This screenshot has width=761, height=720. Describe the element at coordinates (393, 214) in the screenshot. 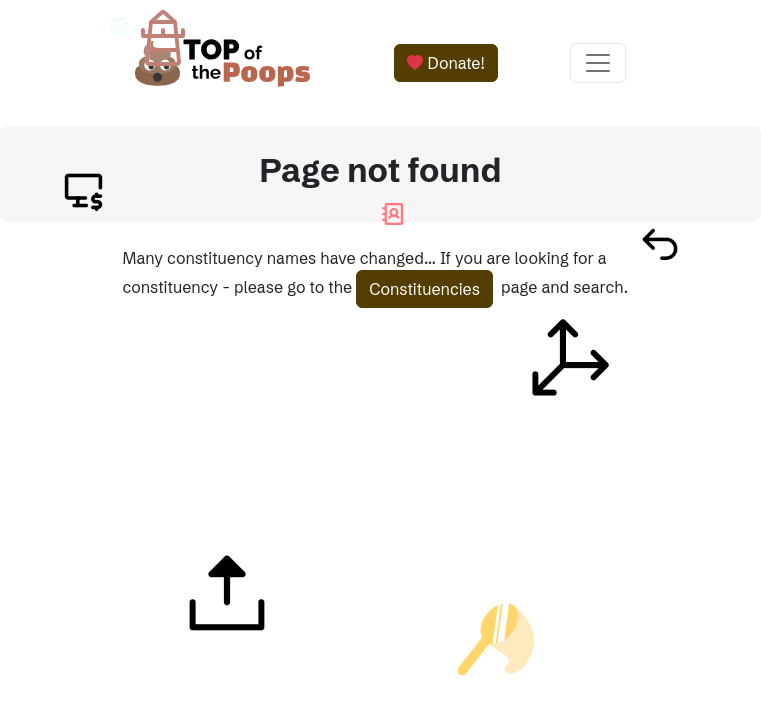

I see `access your contacts list` at that location.